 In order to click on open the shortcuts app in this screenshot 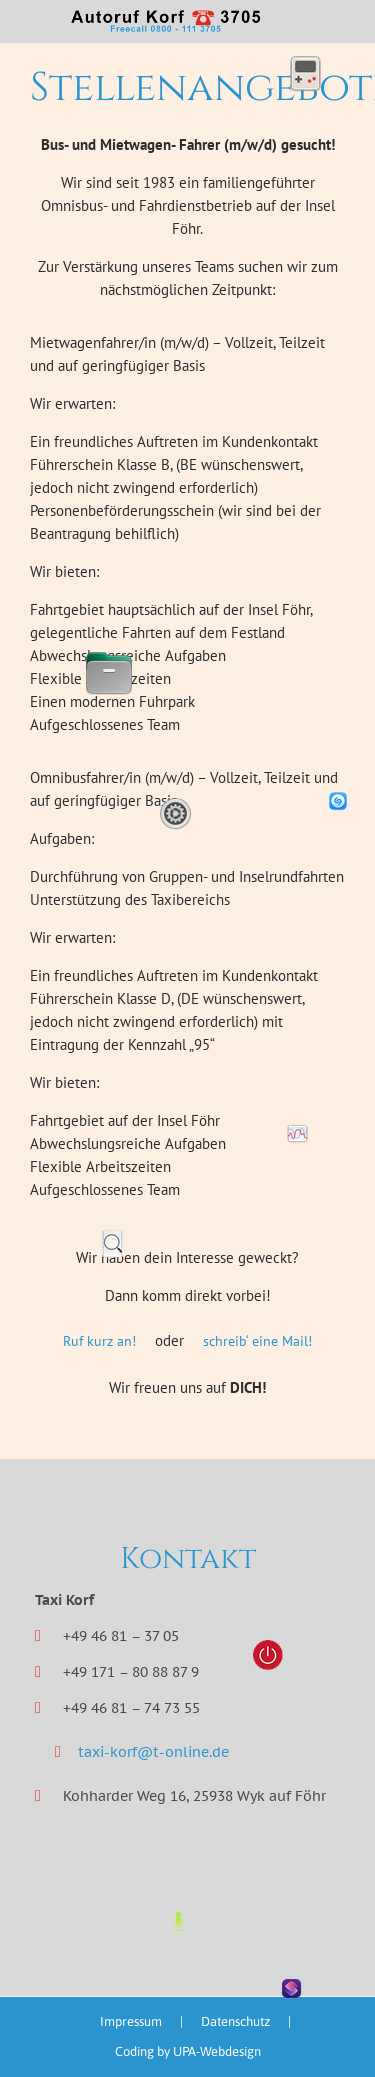, I will do `click(291, 1988)`.